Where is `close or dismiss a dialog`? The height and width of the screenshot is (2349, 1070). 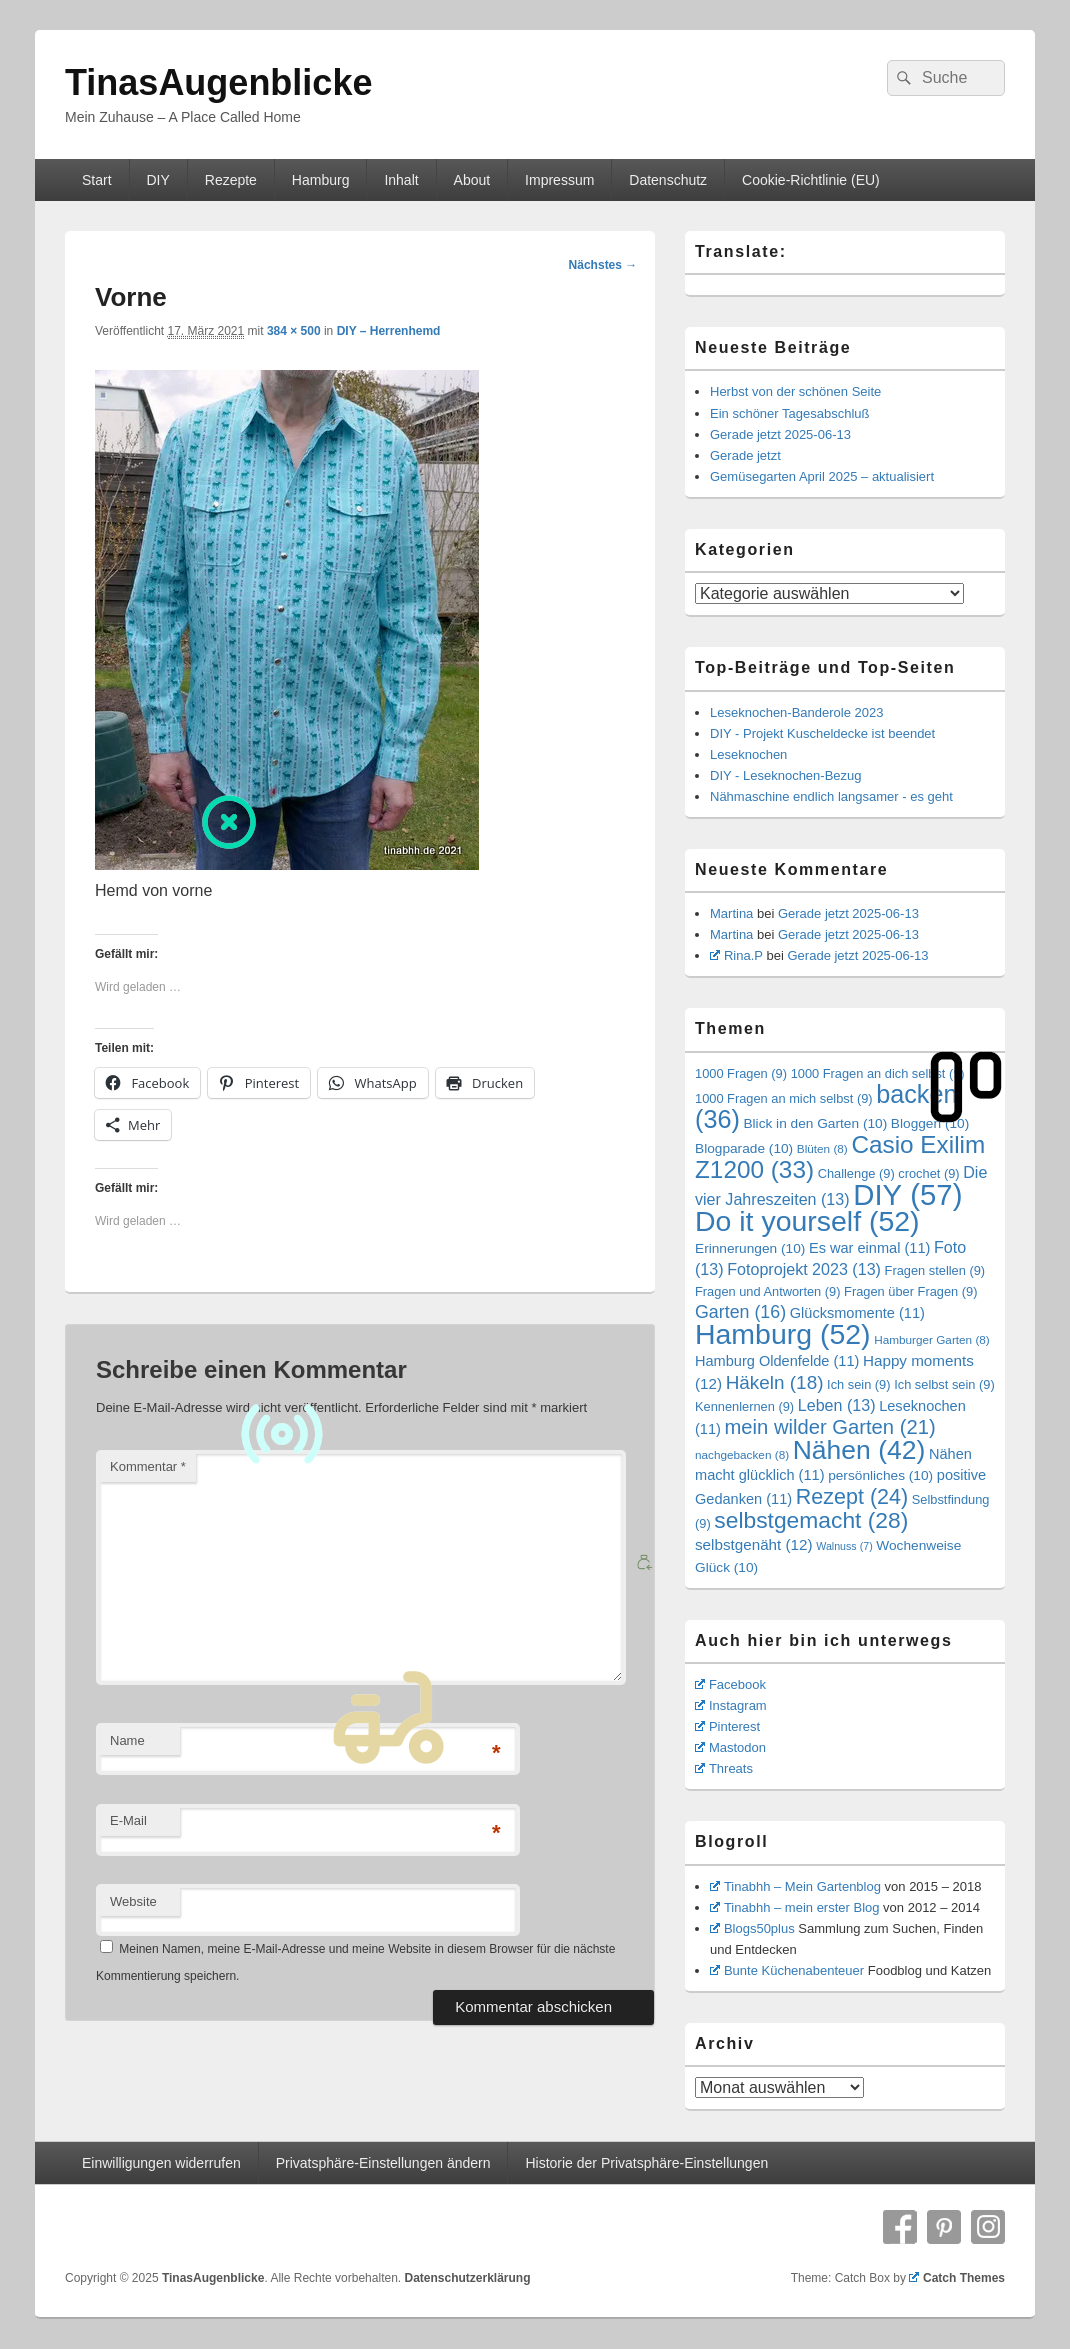
close or dismiss a dialog is located at coordinates (229, 822).